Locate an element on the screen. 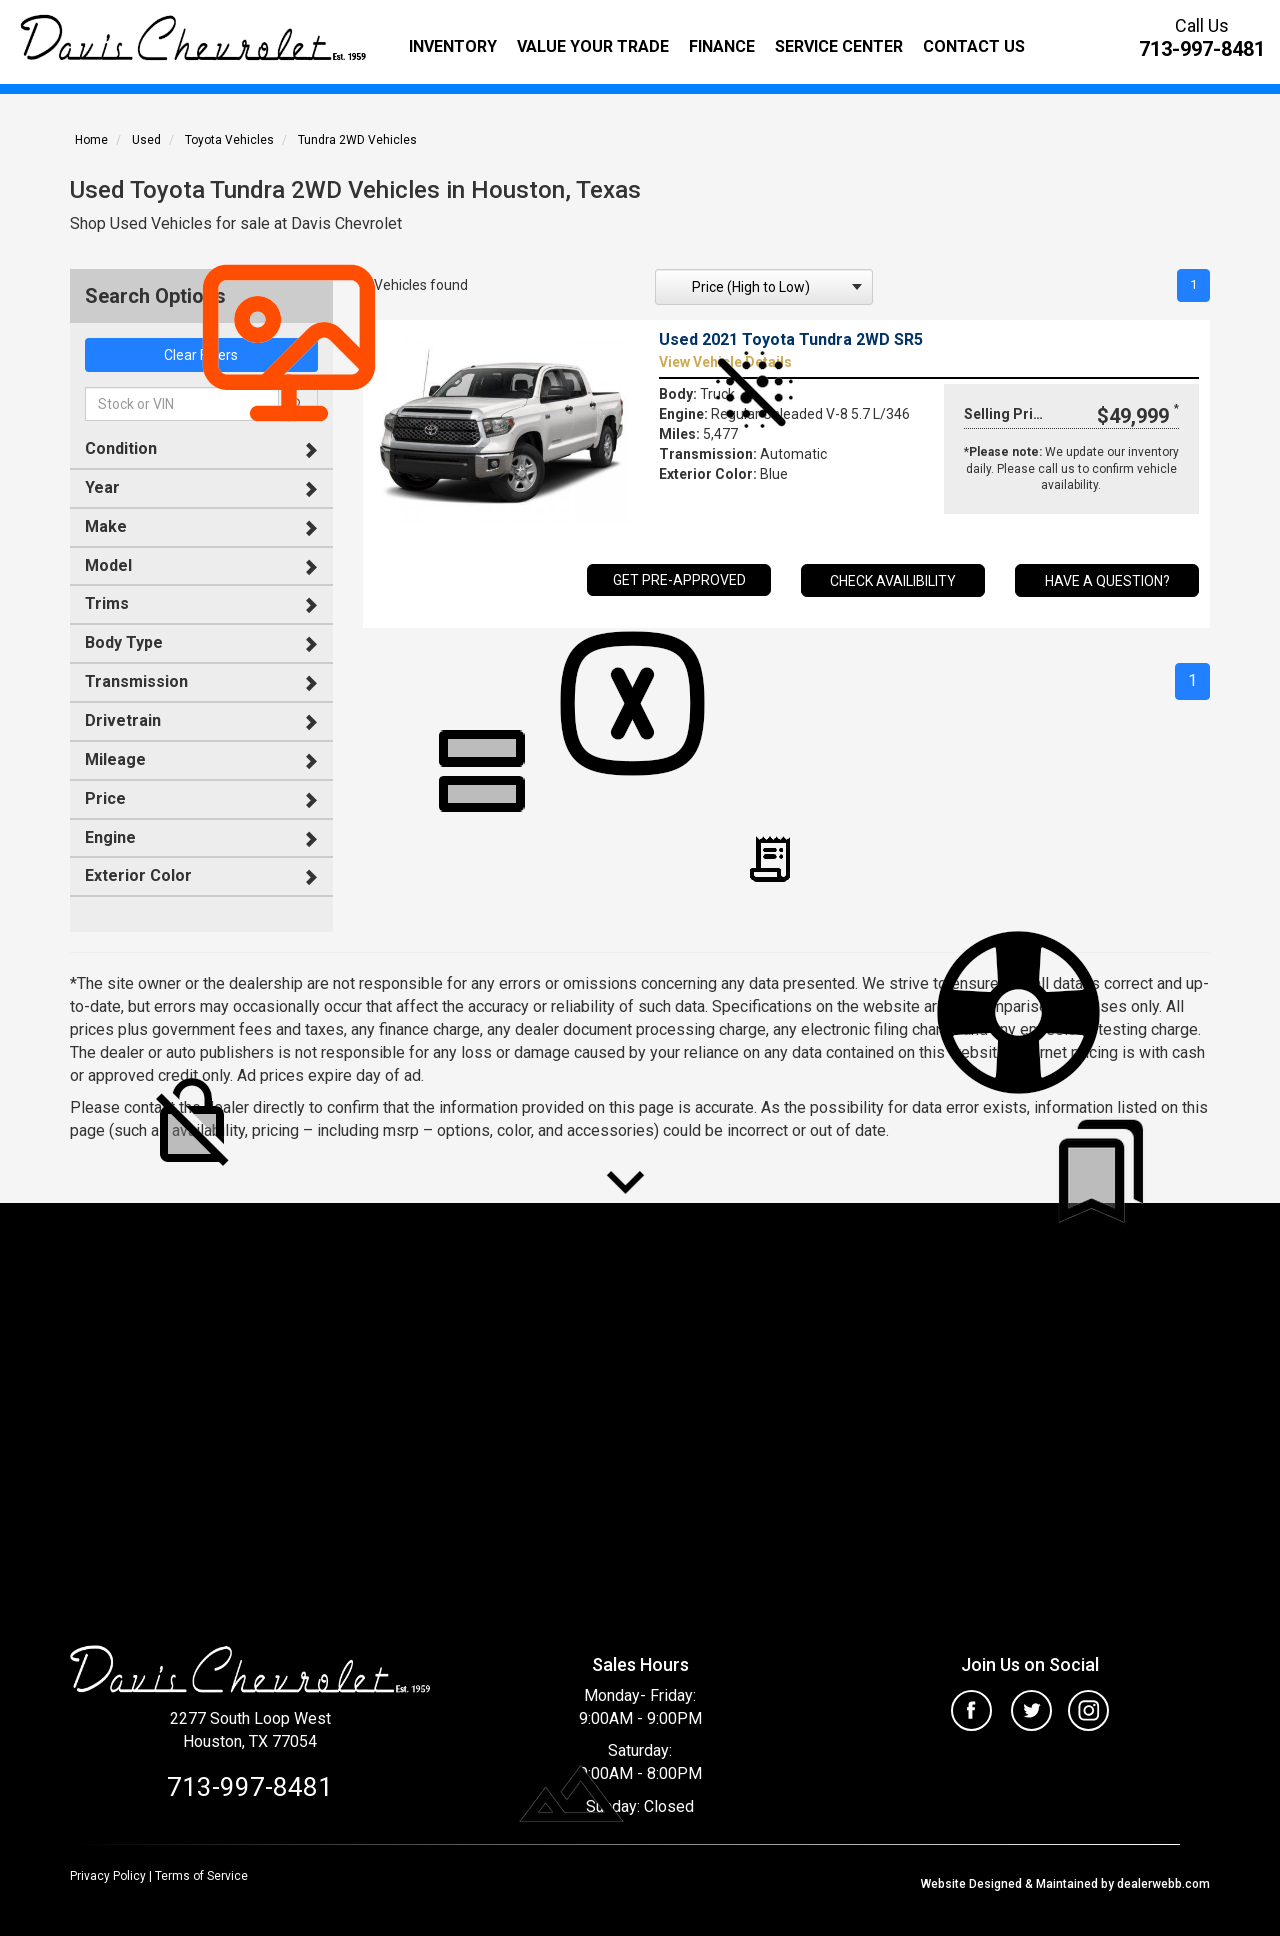 Image resolution: width=1280 pixels, height=1936 pixels. view transaction history or receipts is located at coordinates (770, 859).